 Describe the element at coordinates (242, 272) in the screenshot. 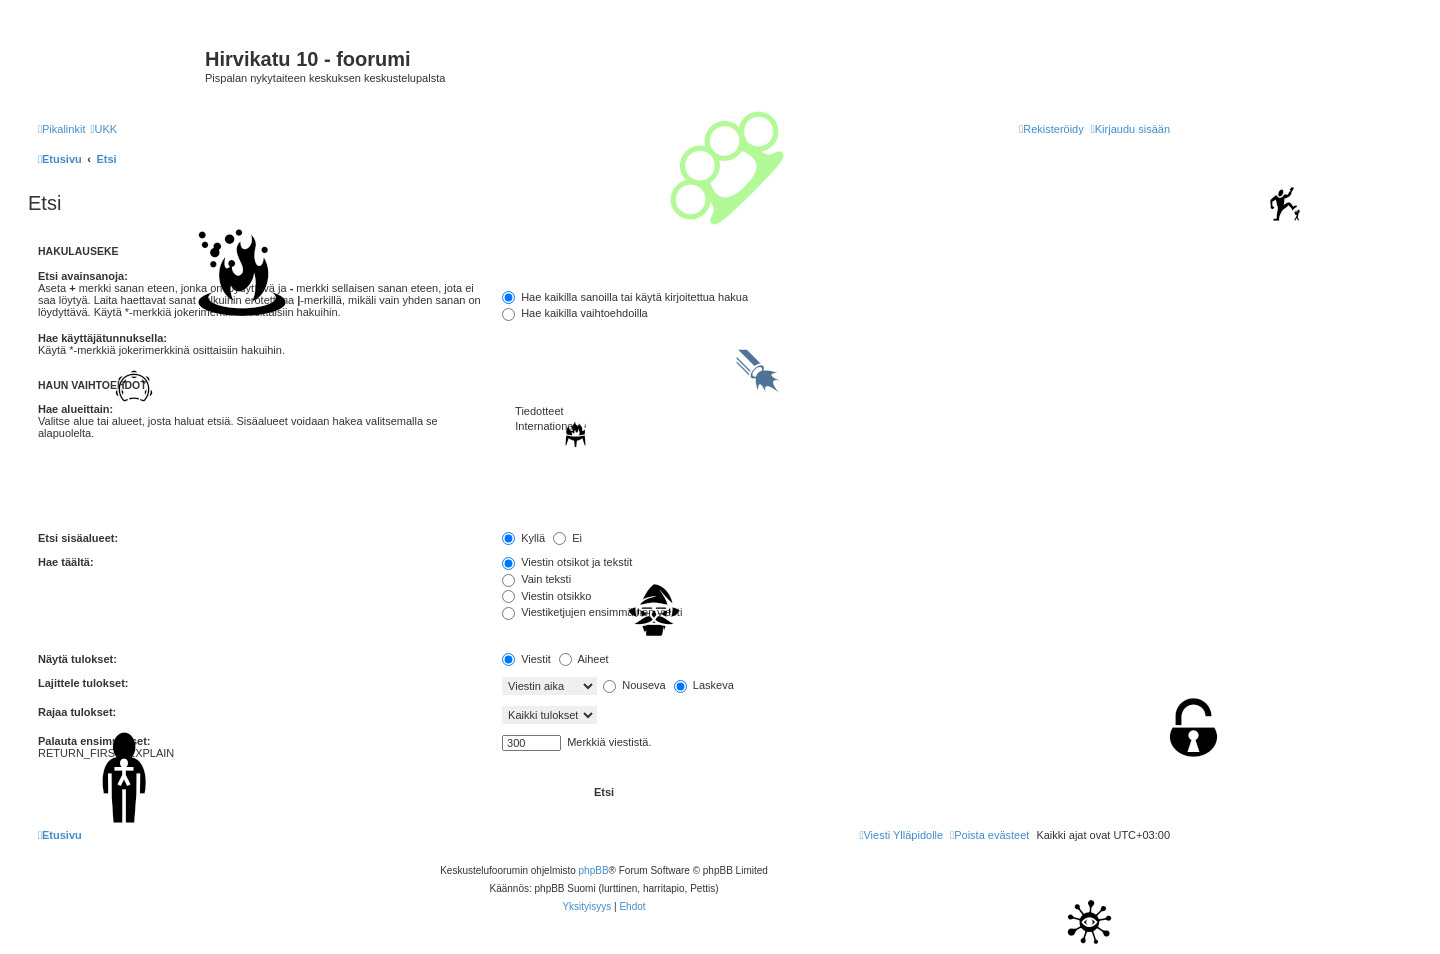

I see `indicates fire damage or burning status effect` at that location.